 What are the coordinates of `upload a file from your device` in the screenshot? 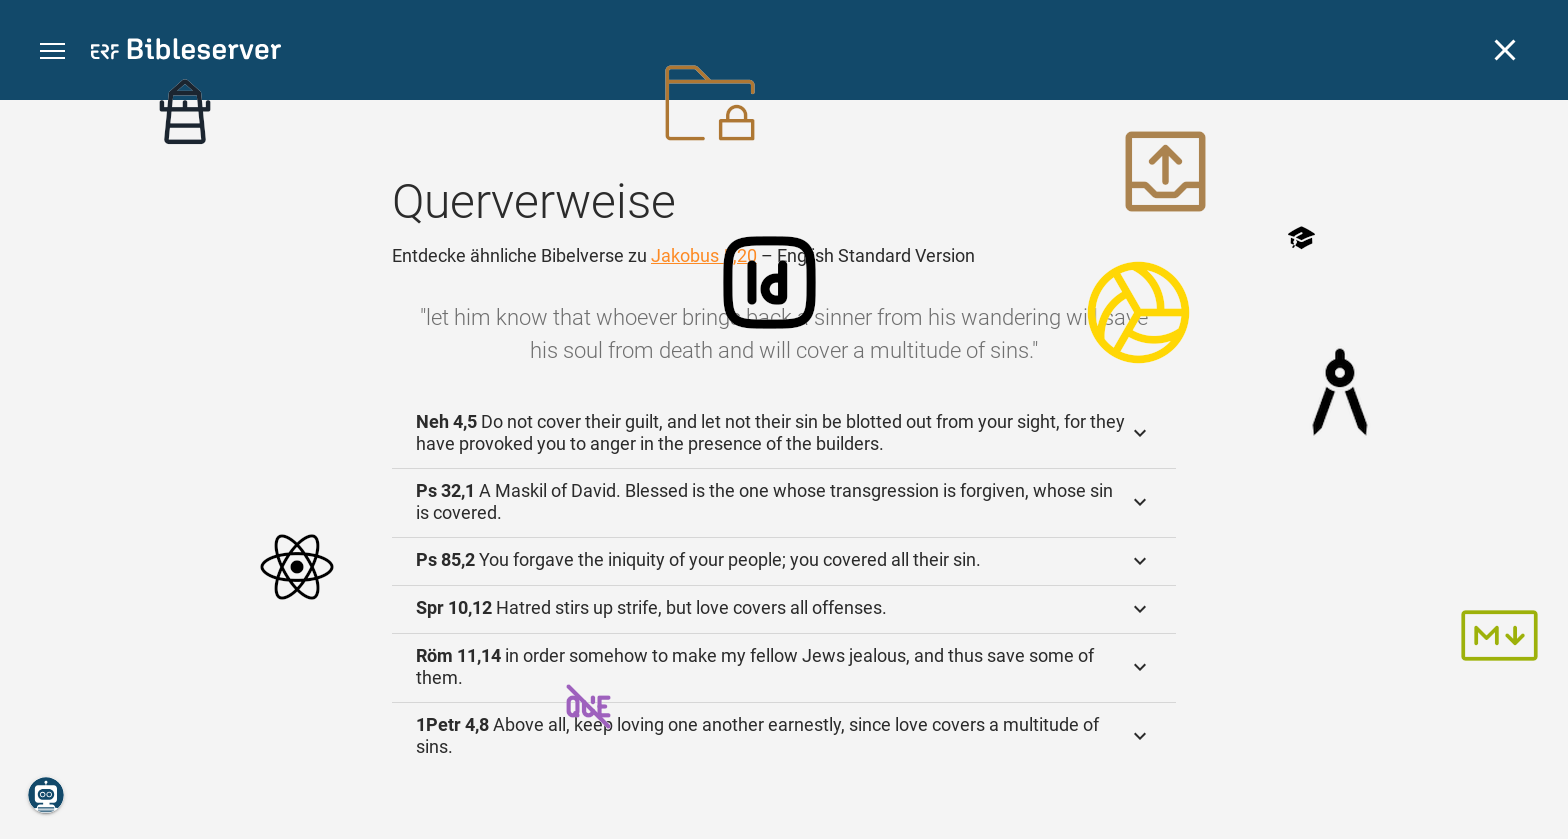 It's located at (1165, 171).